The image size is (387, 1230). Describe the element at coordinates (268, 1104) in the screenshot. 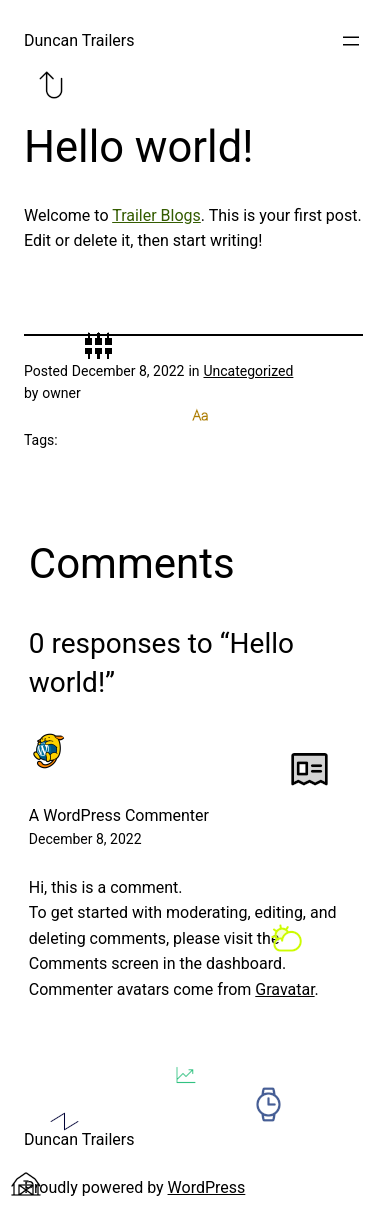

I see `view time or clock settings` at that location.